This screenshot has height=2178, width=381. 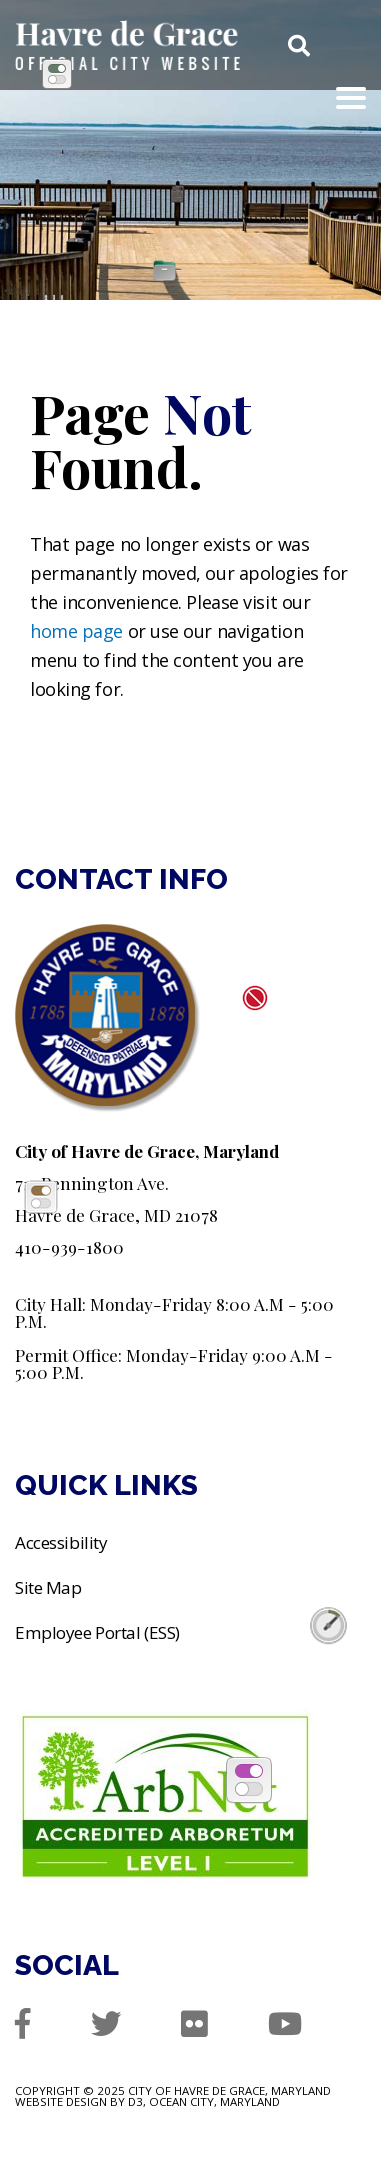 I want to click on open the file manager, so click(x=164, y=270).